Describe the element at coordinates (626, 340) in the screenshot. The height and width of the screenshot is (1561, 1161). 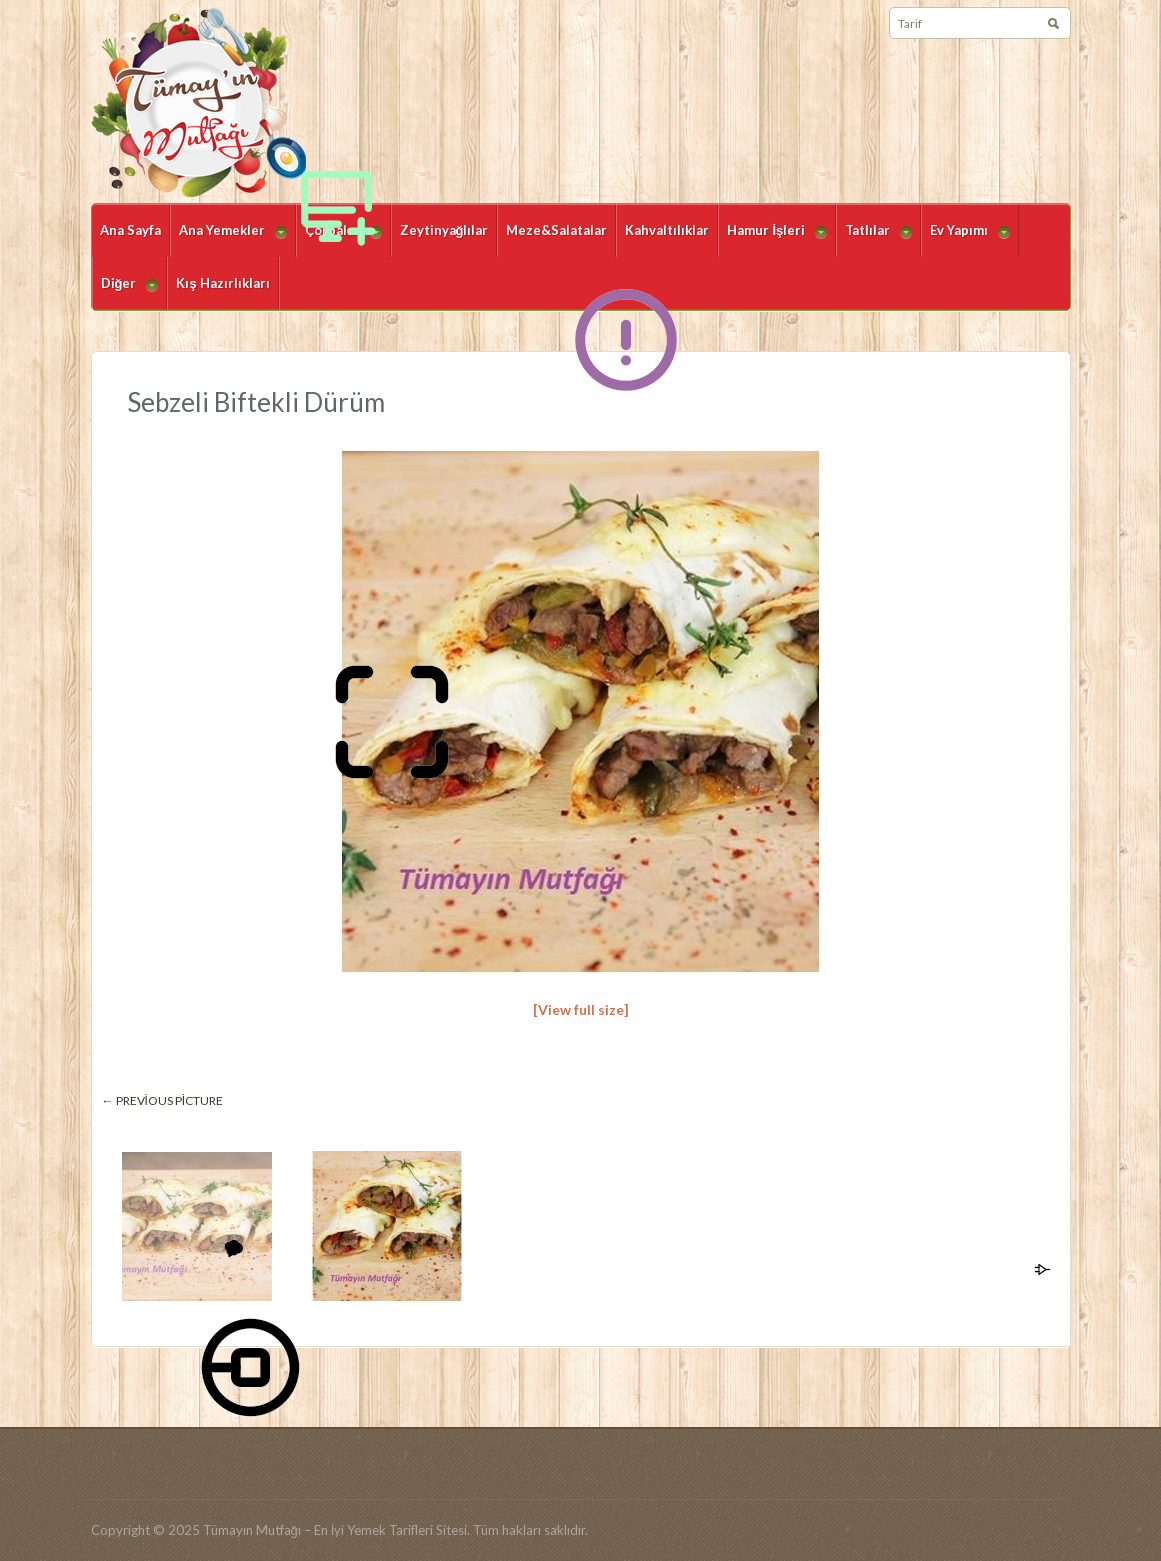
I see `indicates a warning or alert requiring attention` at that location.